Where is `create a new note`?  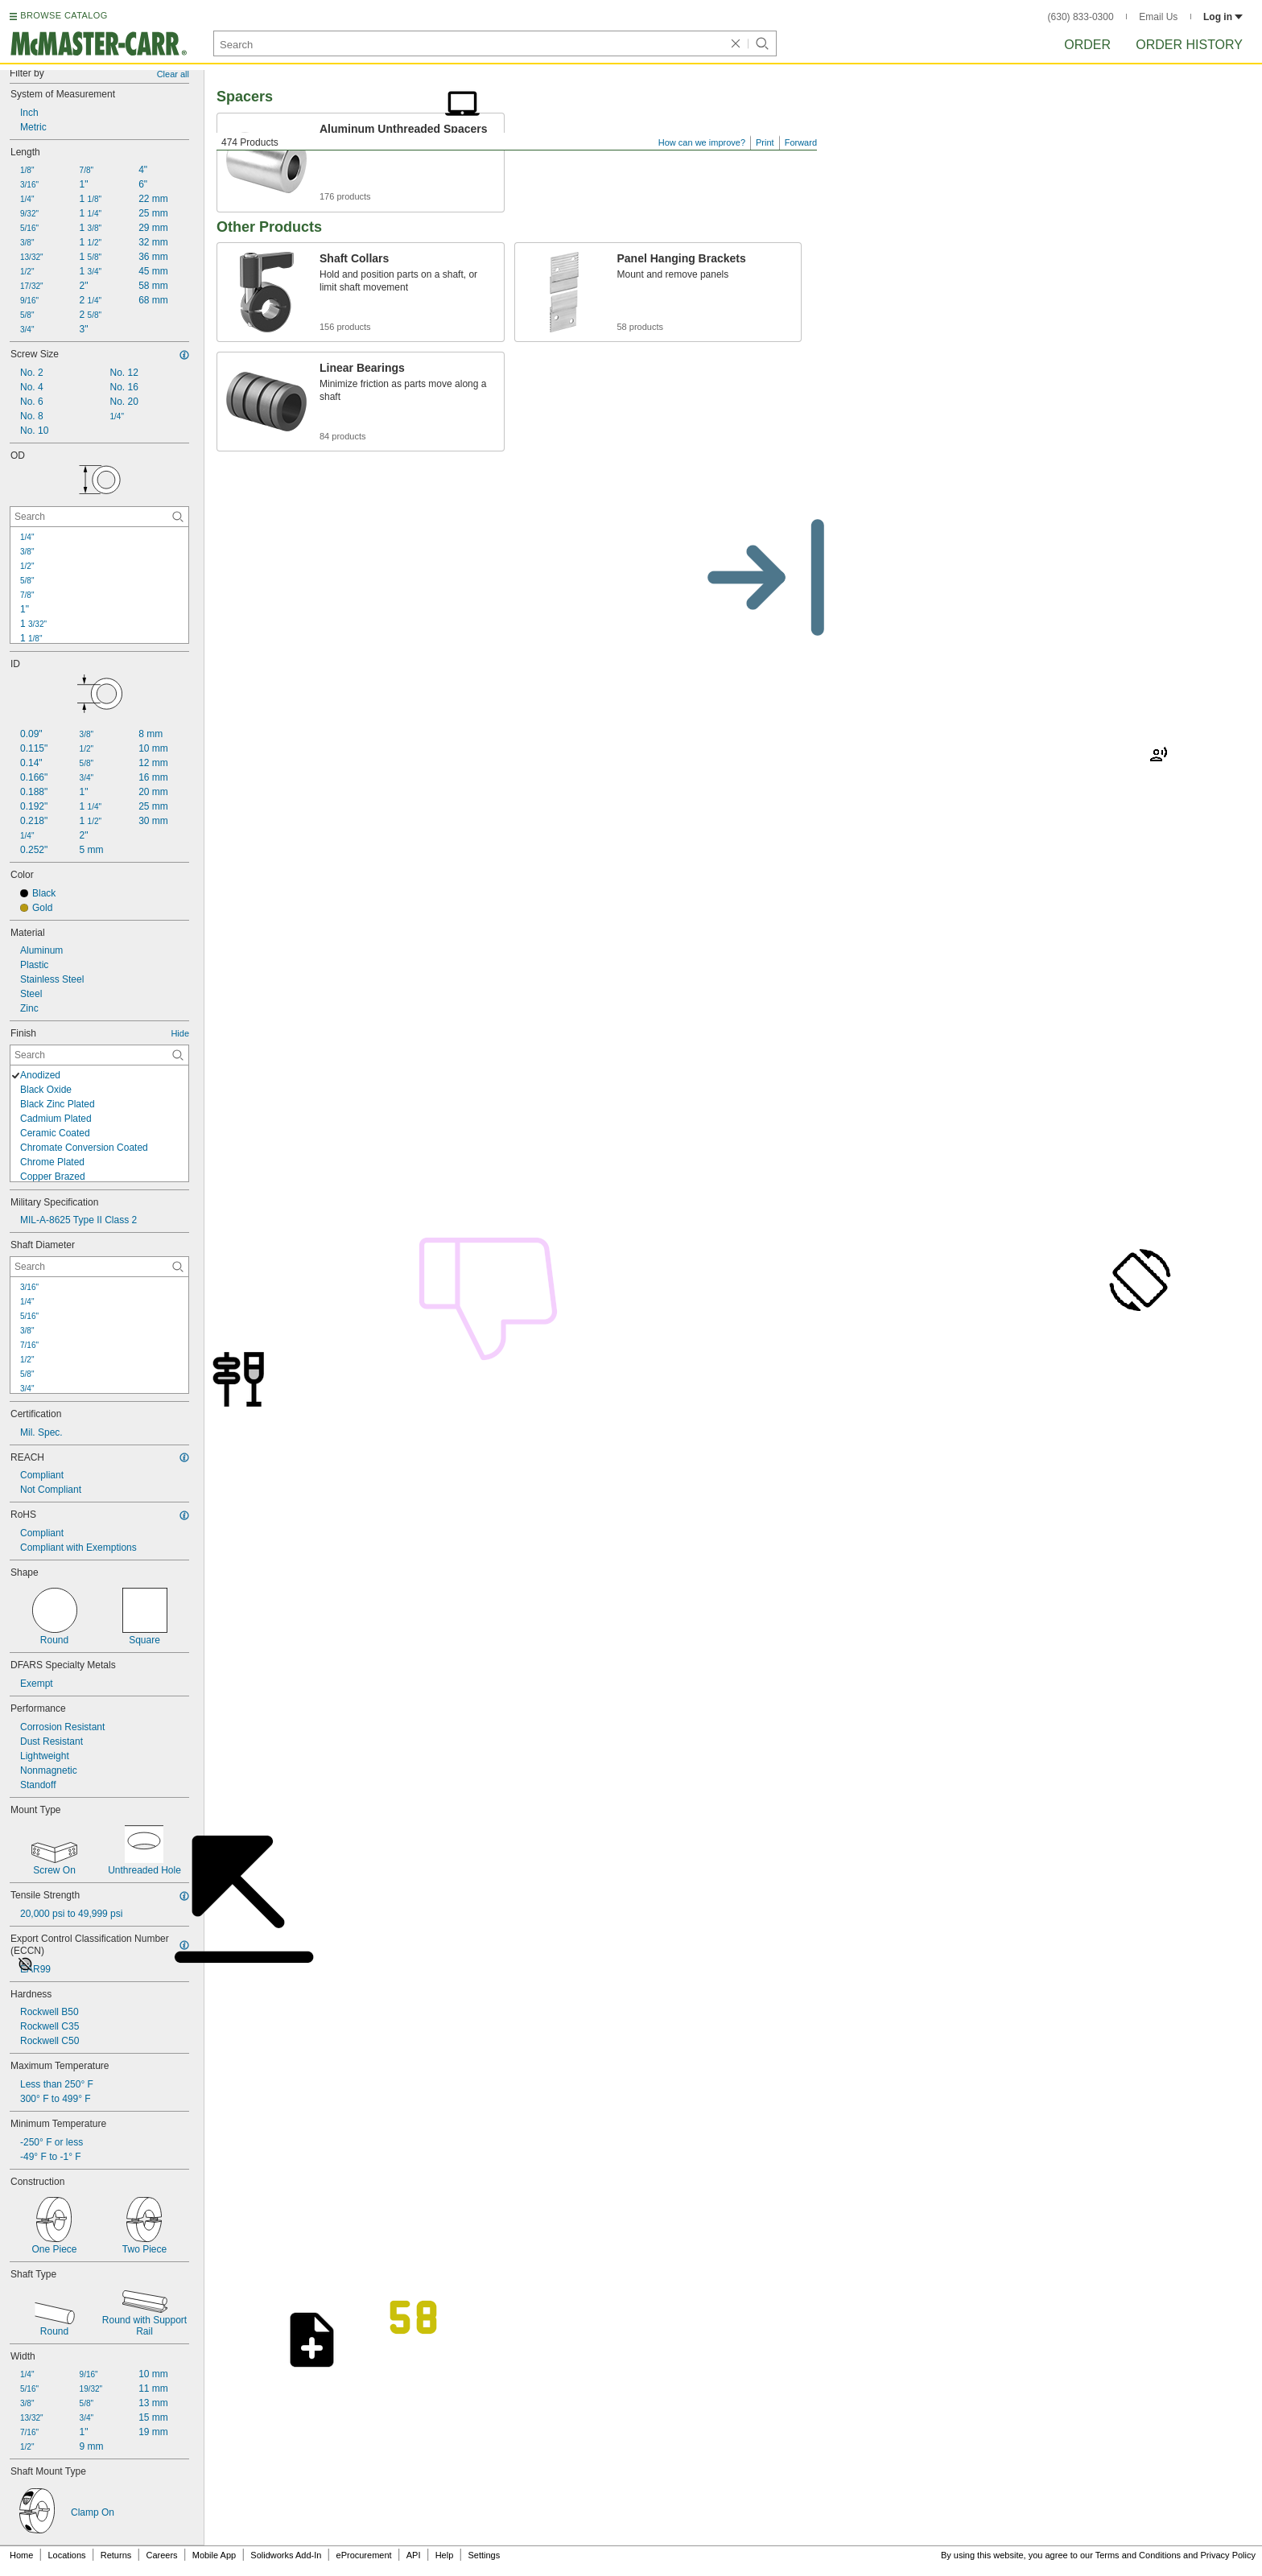
create a new note is located at coordinates (311, 2339).